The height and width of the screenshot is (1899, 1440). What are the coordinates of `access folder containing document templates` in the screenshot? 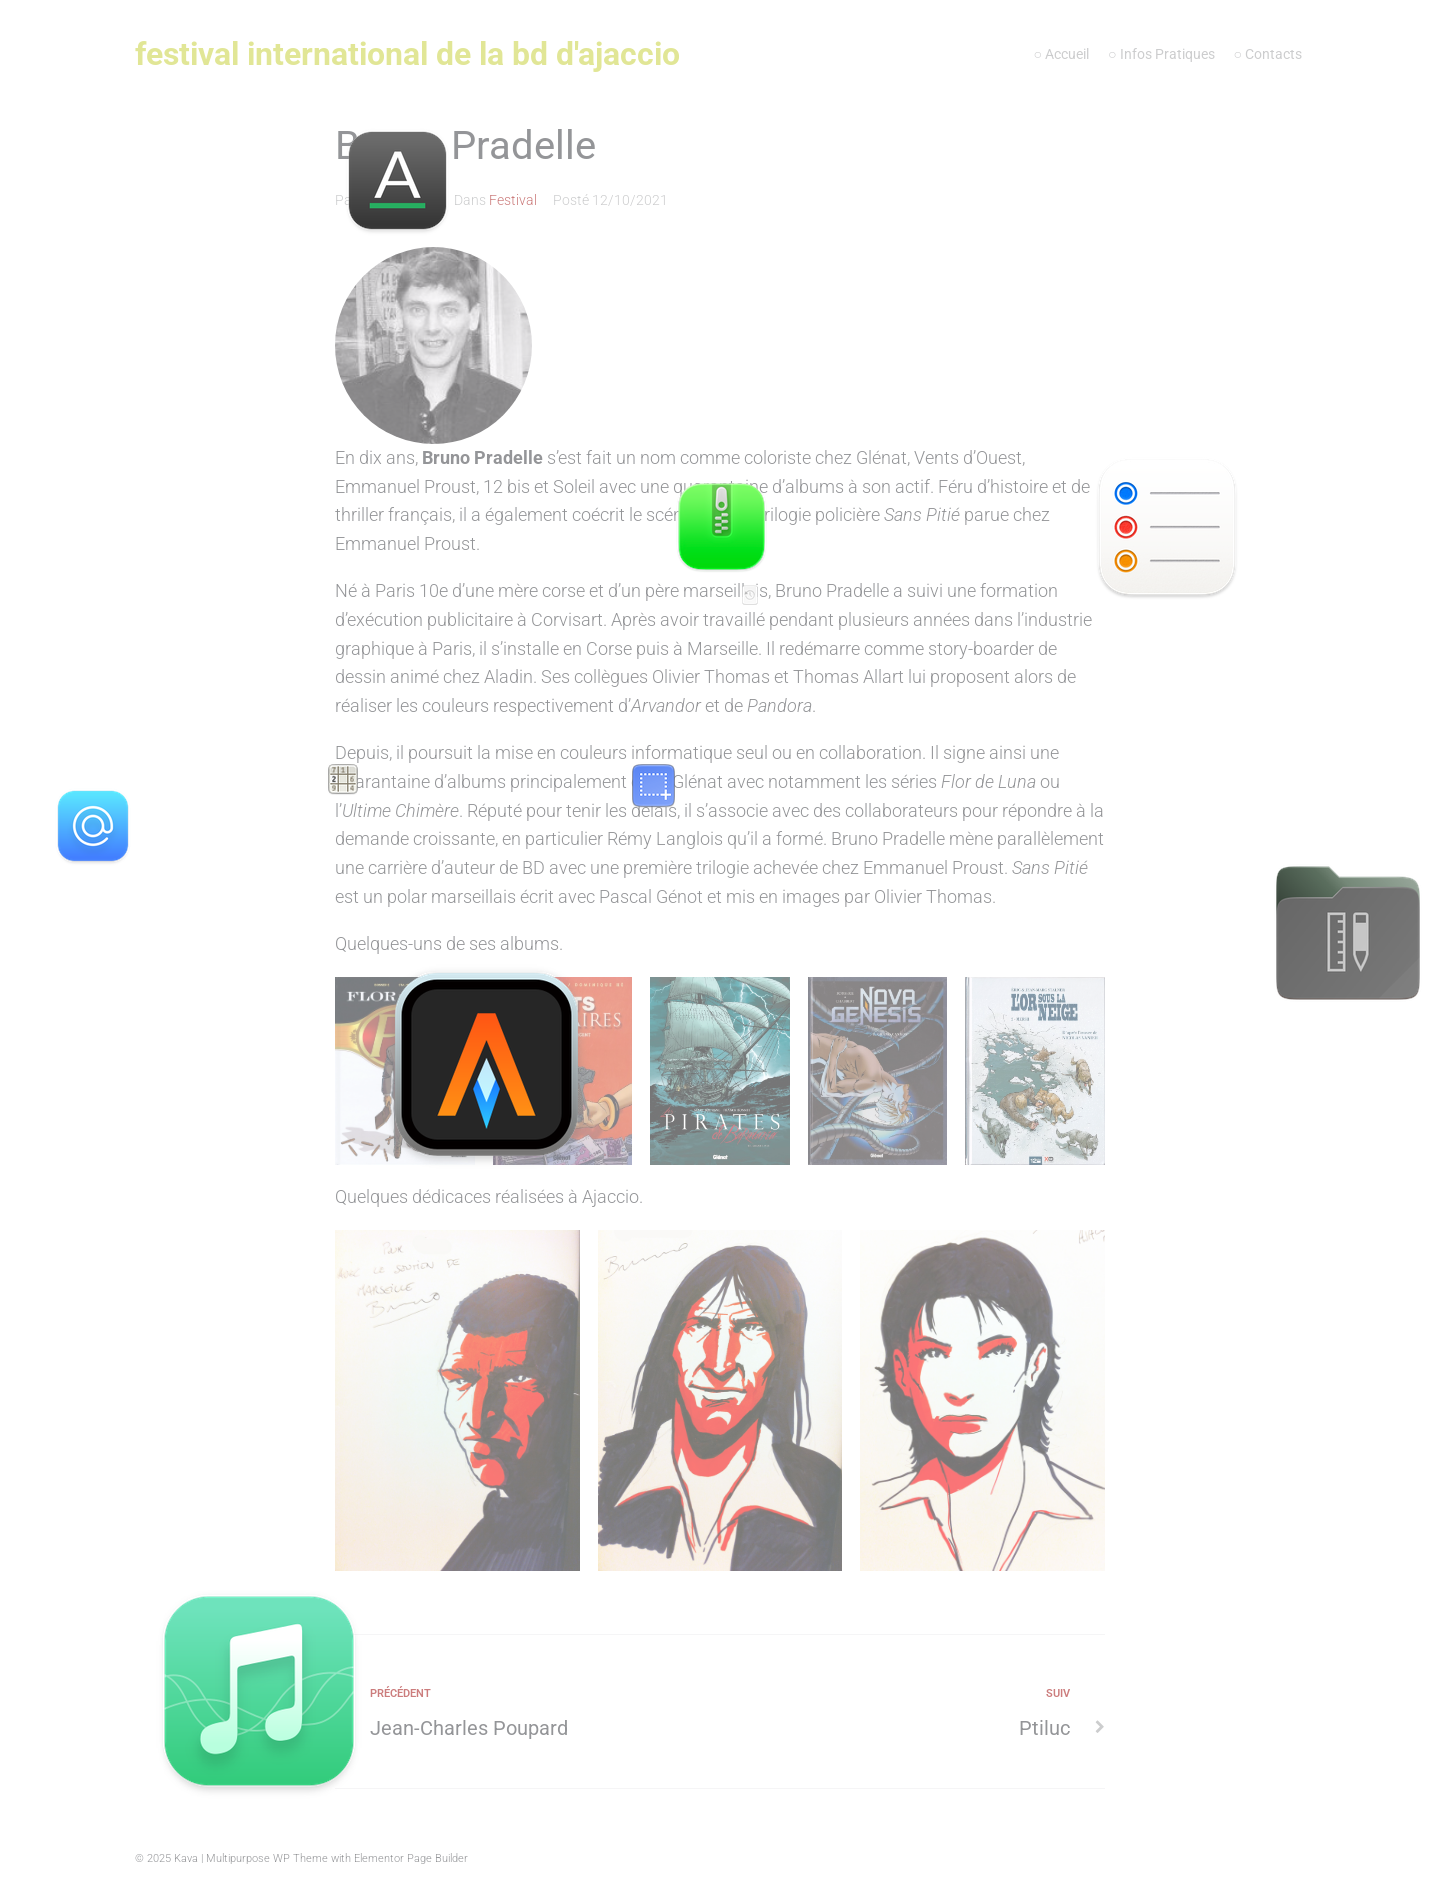 It's located at (1348, 933).